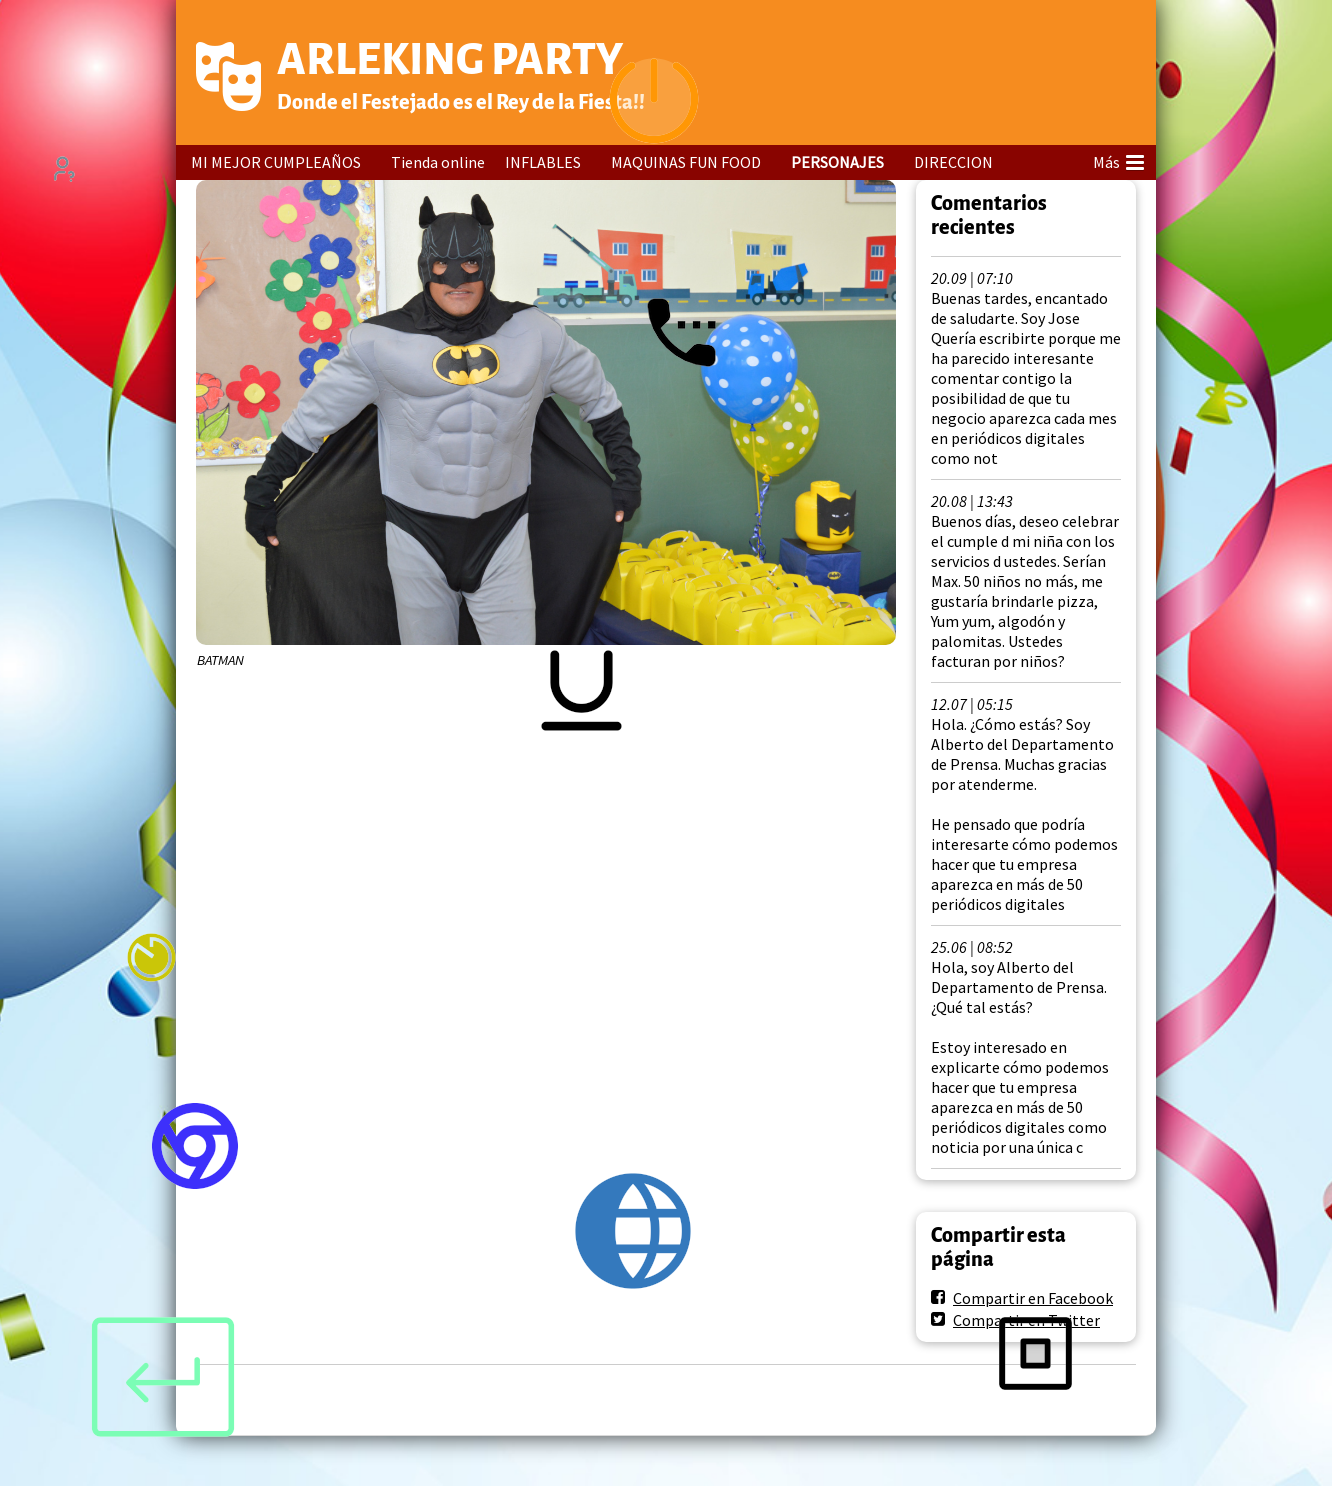 Image resolution: width=1332 pixels, height=1486 pixels. What do you see at coordinates (195, 1146) in the screenshot?
I see `open google chrome browser` at bounding box center [195, 1146].